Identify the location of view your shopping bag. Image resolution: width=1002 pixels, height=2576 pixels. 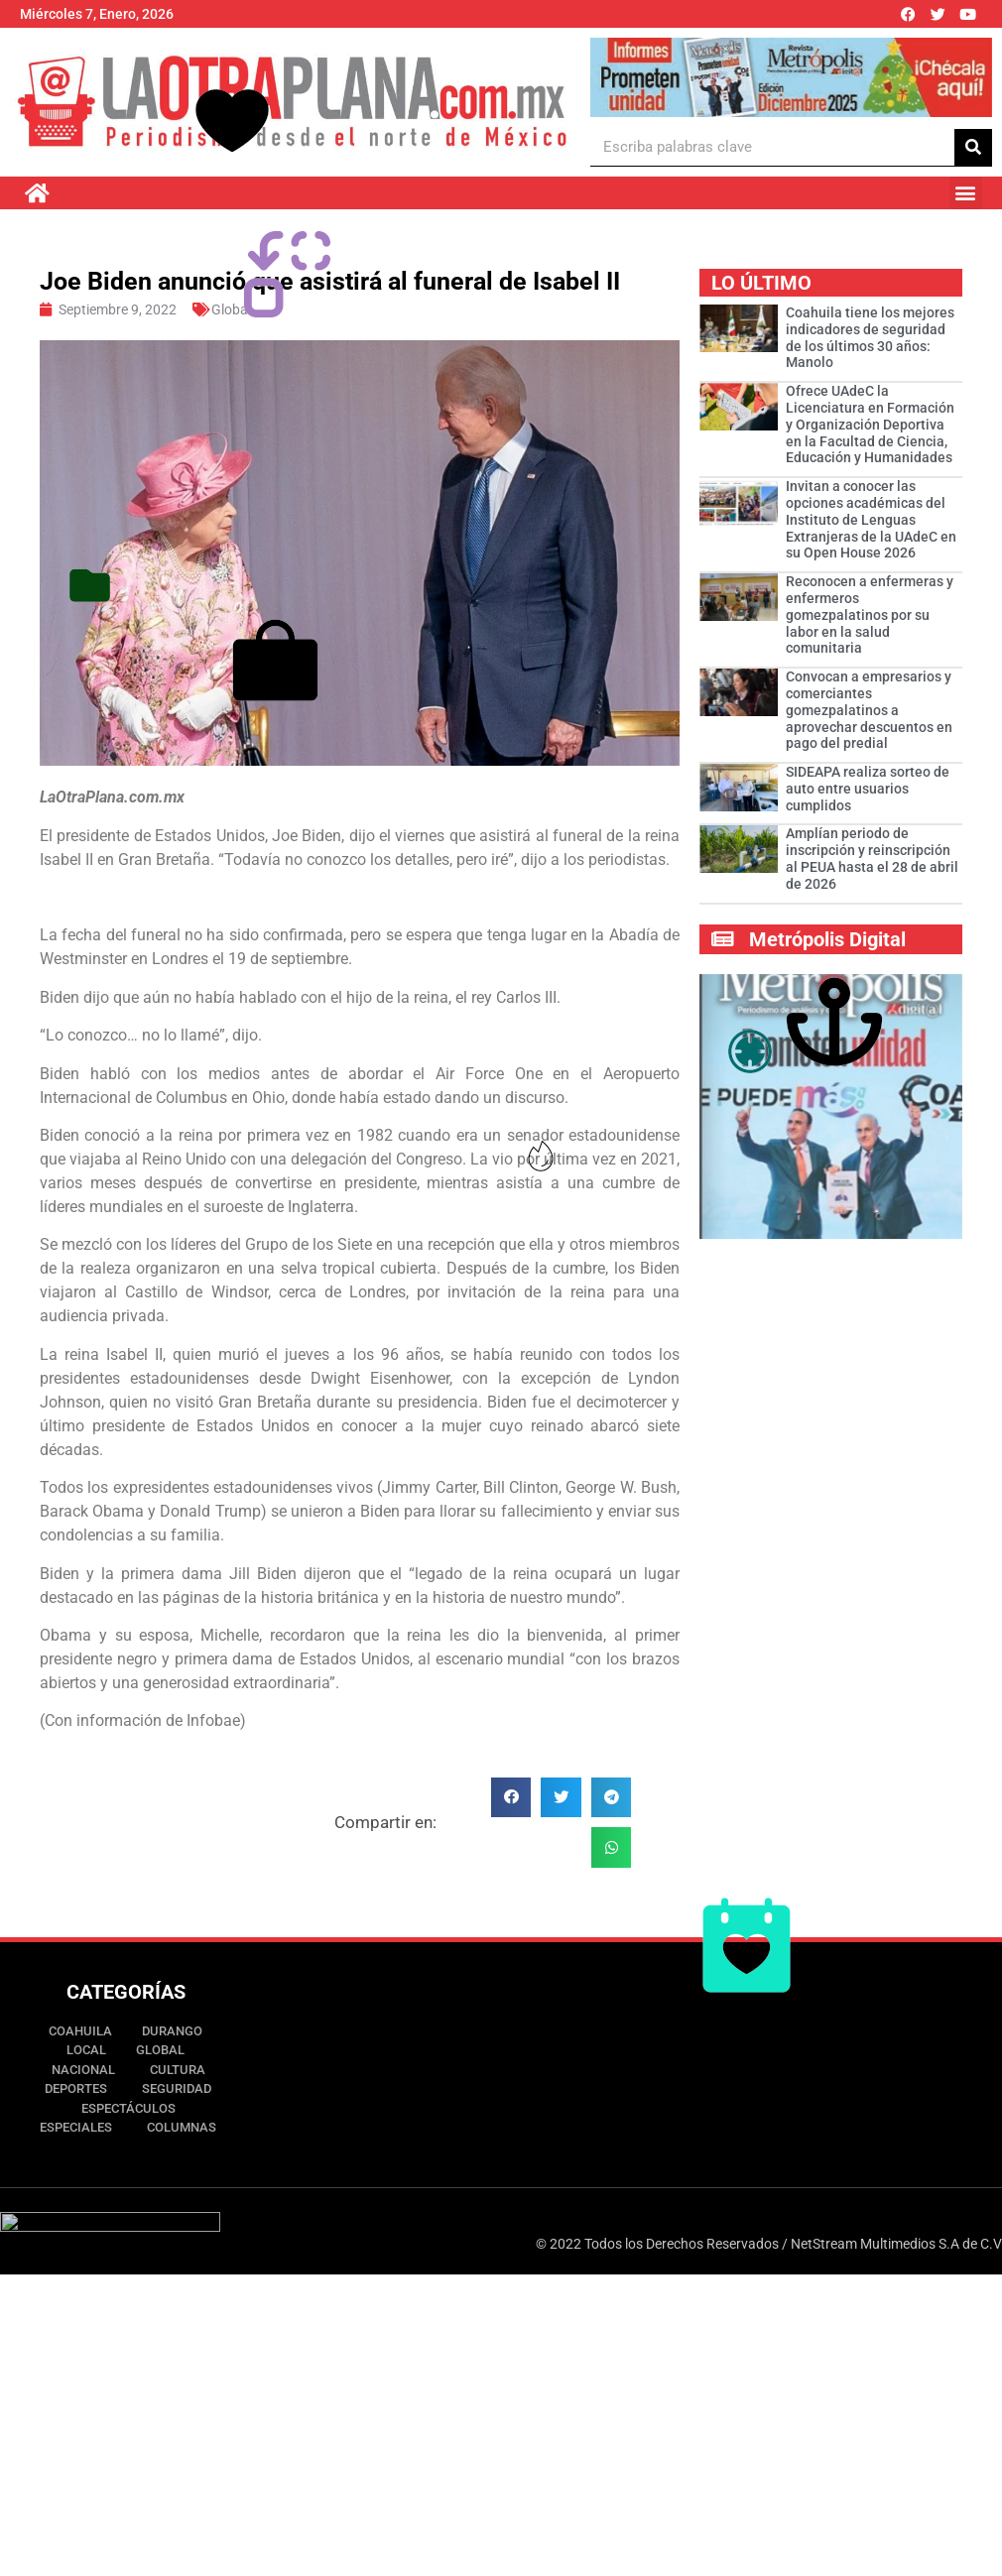
(275, 665).